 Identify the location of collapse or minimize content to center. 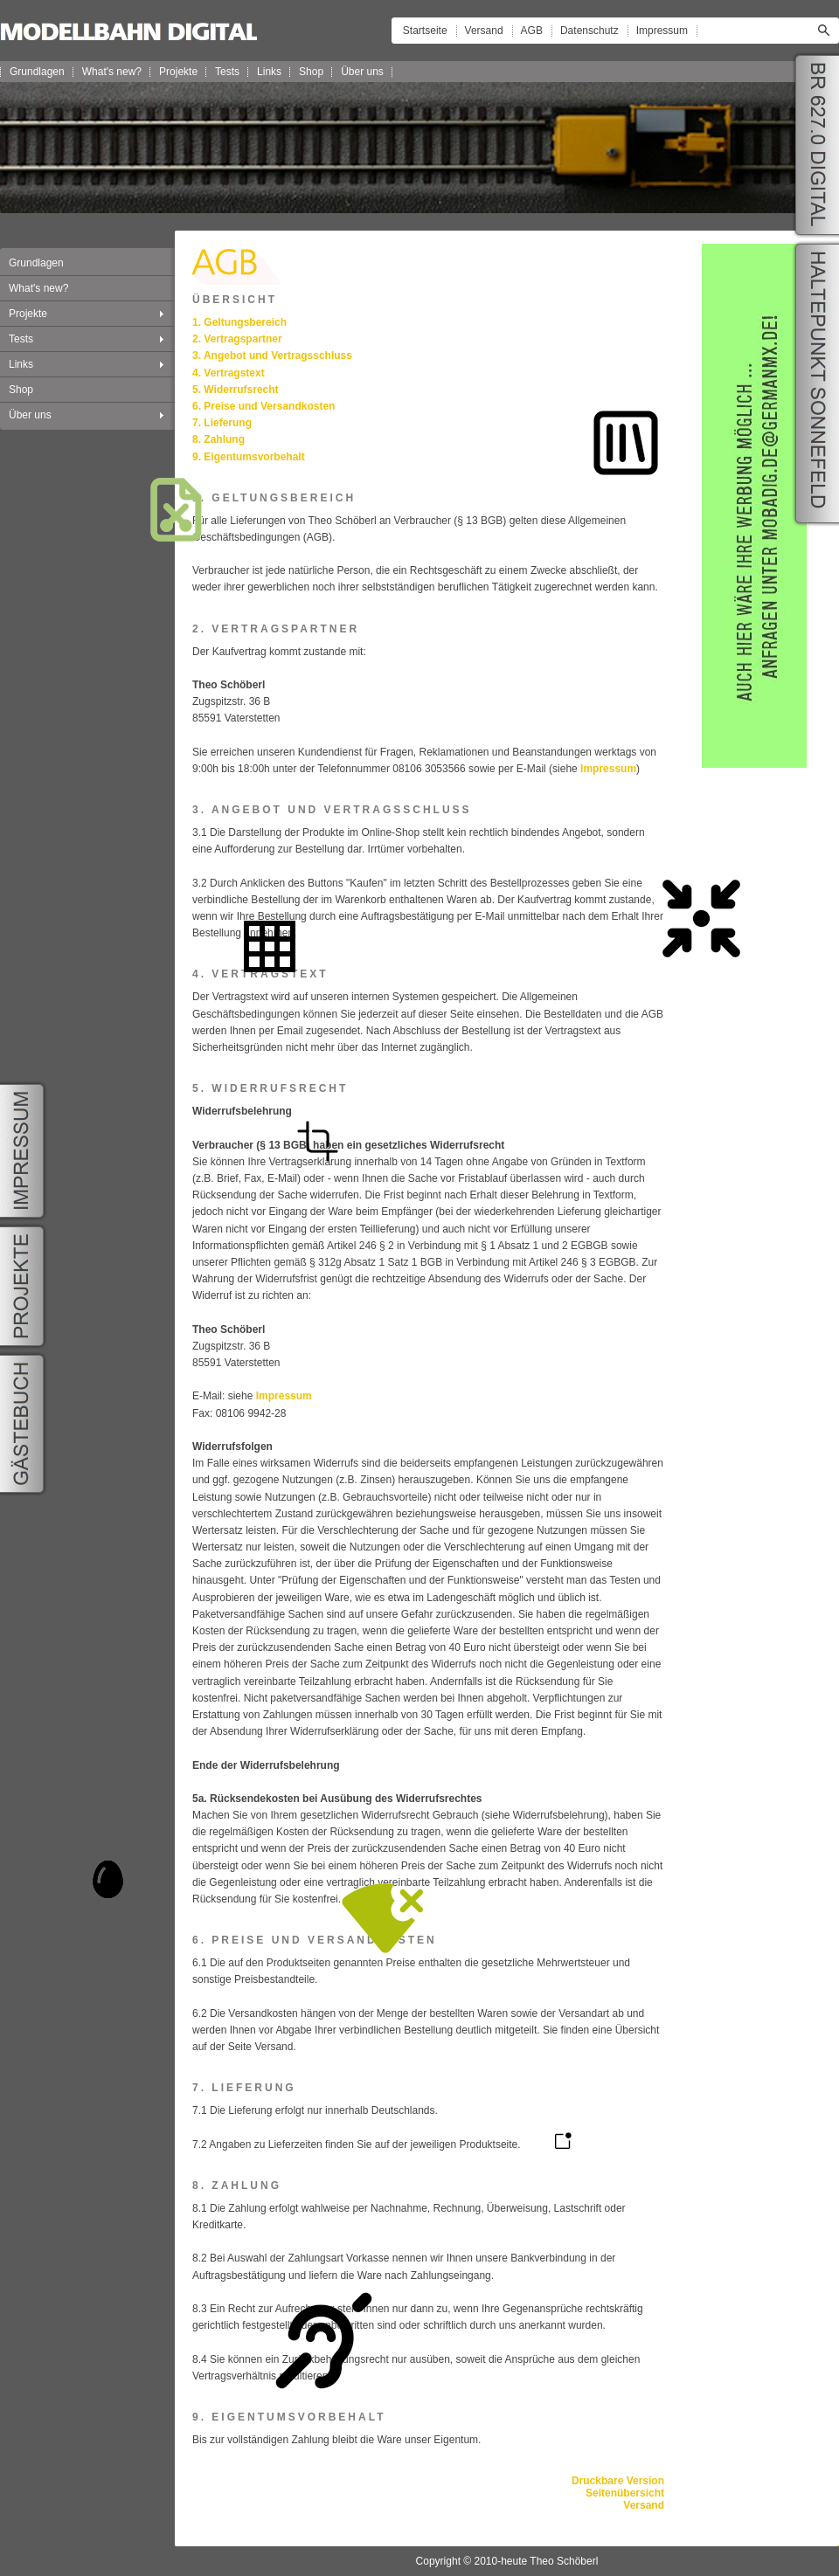
(701, 918).